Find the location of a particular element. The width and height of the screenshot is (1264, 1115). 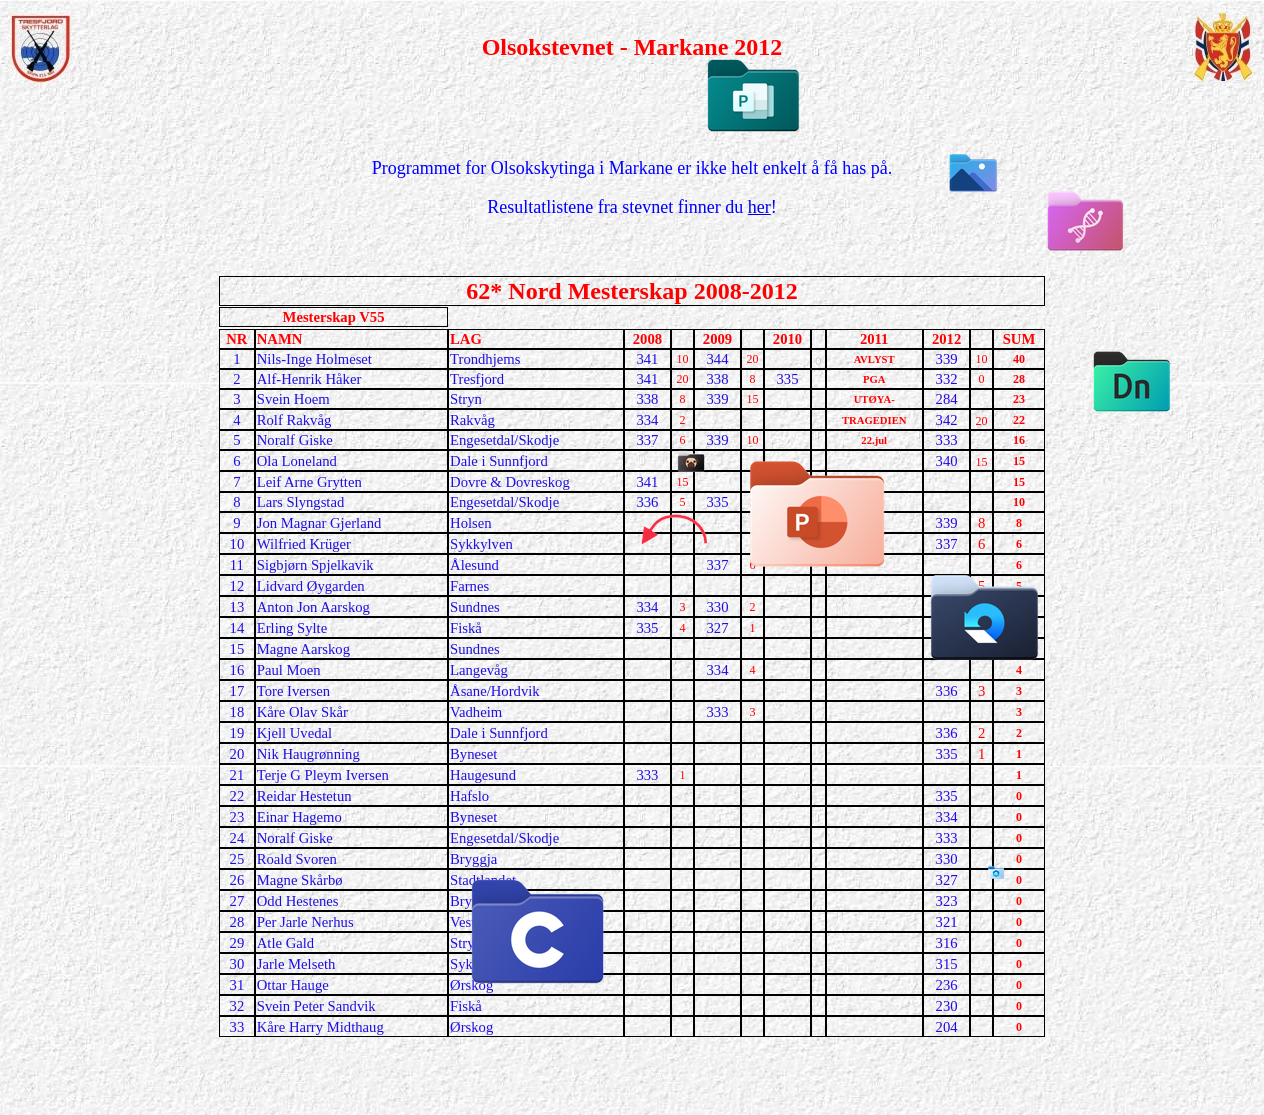

folder containing pug-related images or files is located at coordinates (691, 462).